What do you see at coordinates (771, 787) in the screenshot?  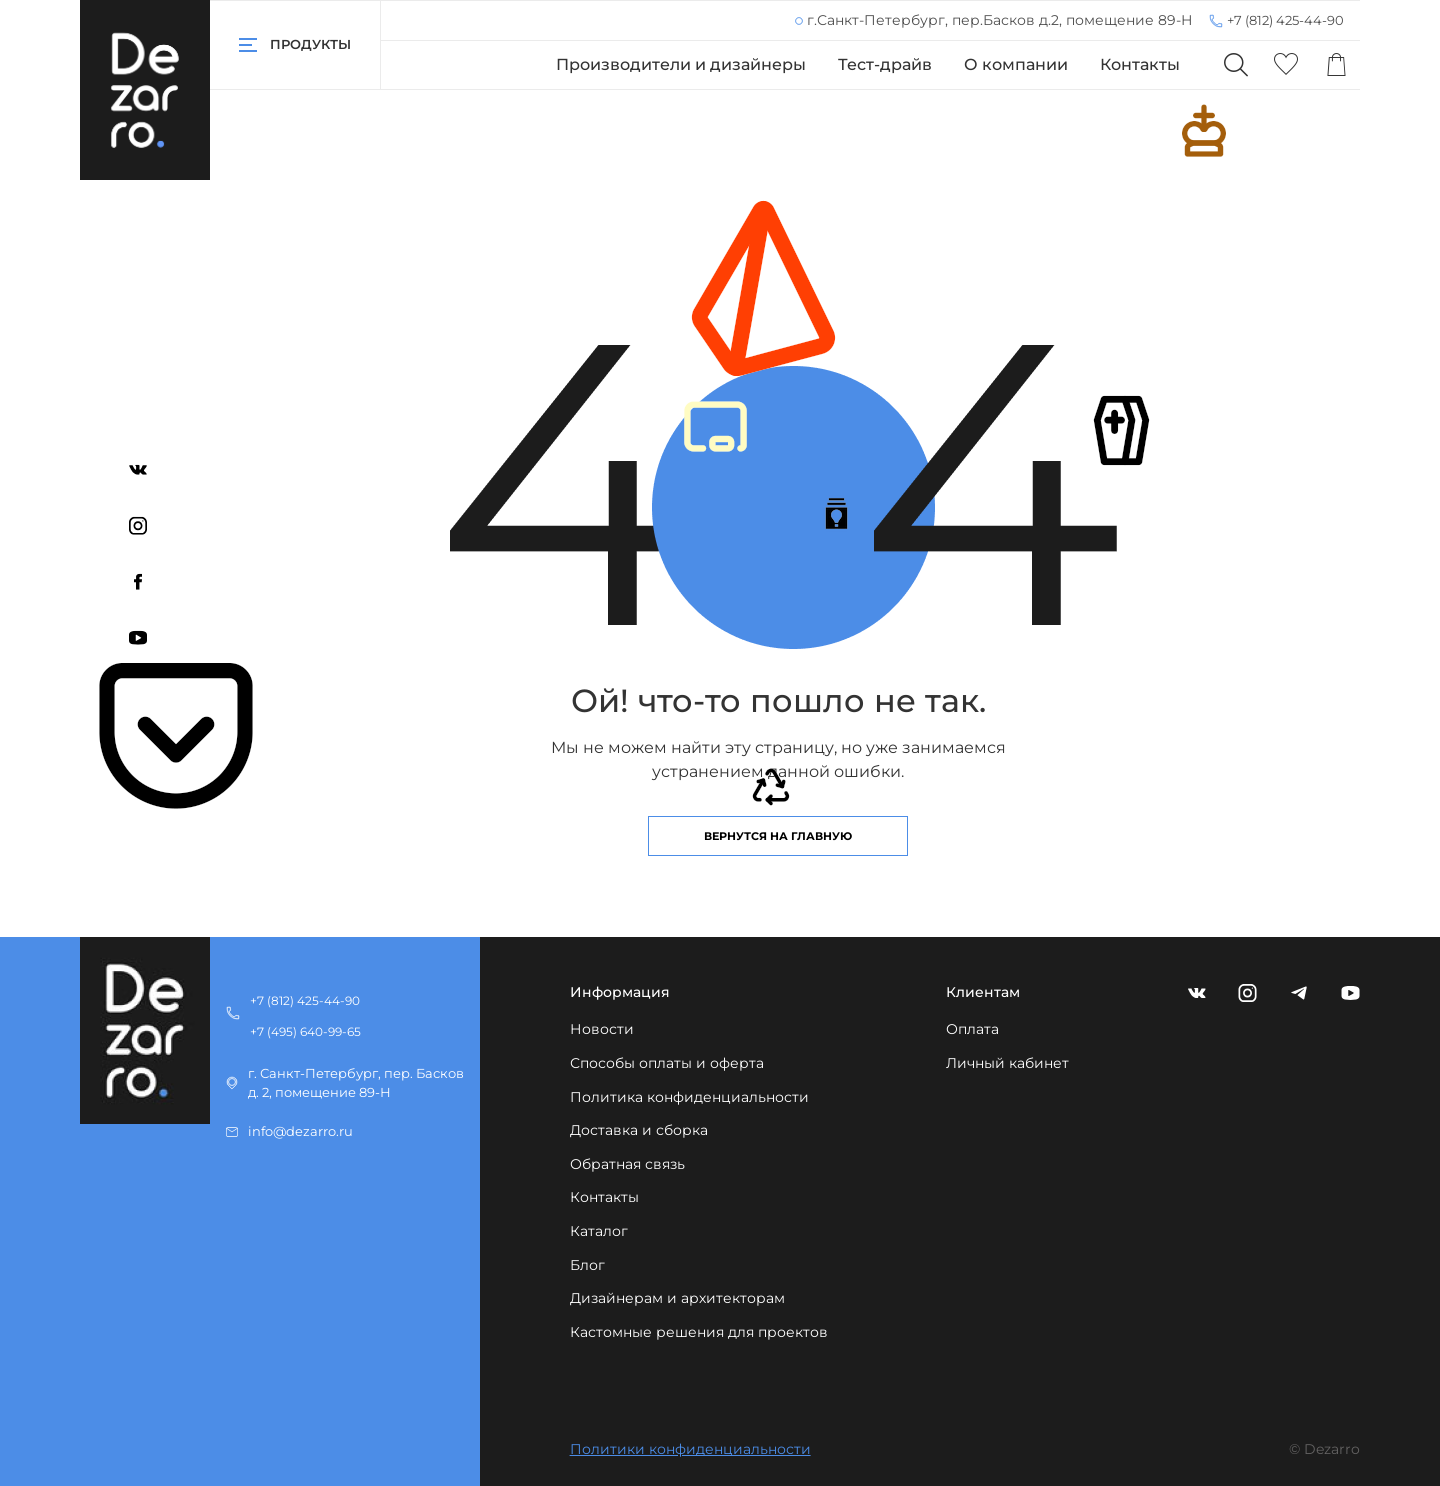 I see `recycle or move item to recycling bin` at bounding box center [771, 787].